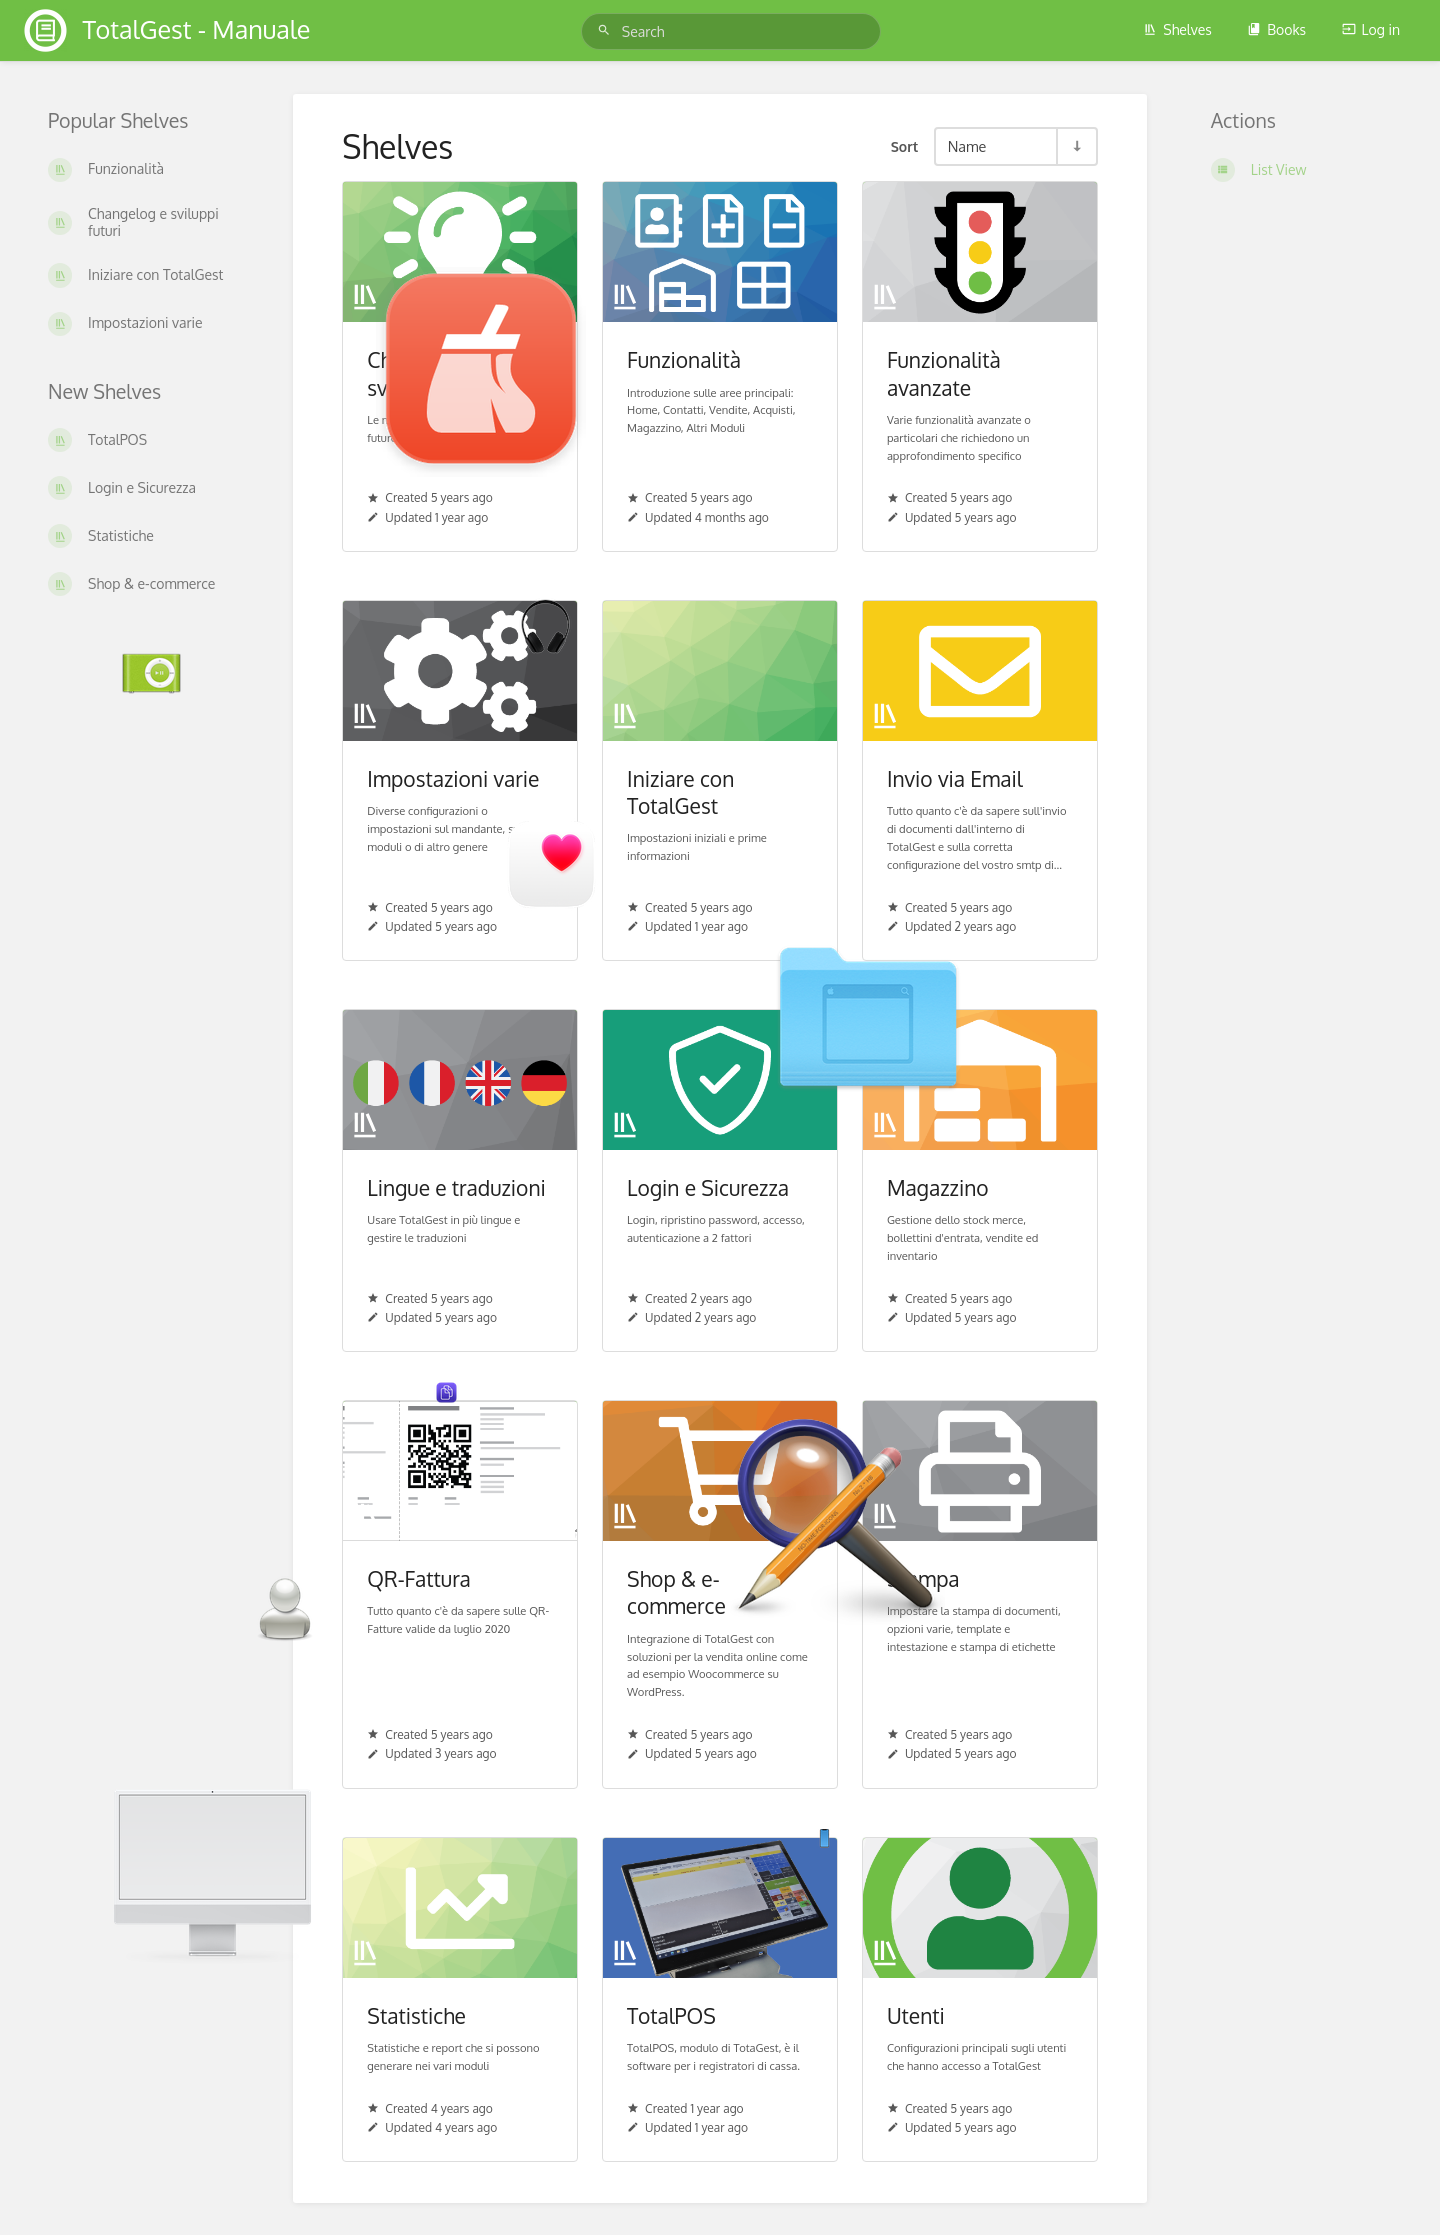 This screenshot has height=2235, width=1440. I want to click on open the Health app, so click(551, 864).